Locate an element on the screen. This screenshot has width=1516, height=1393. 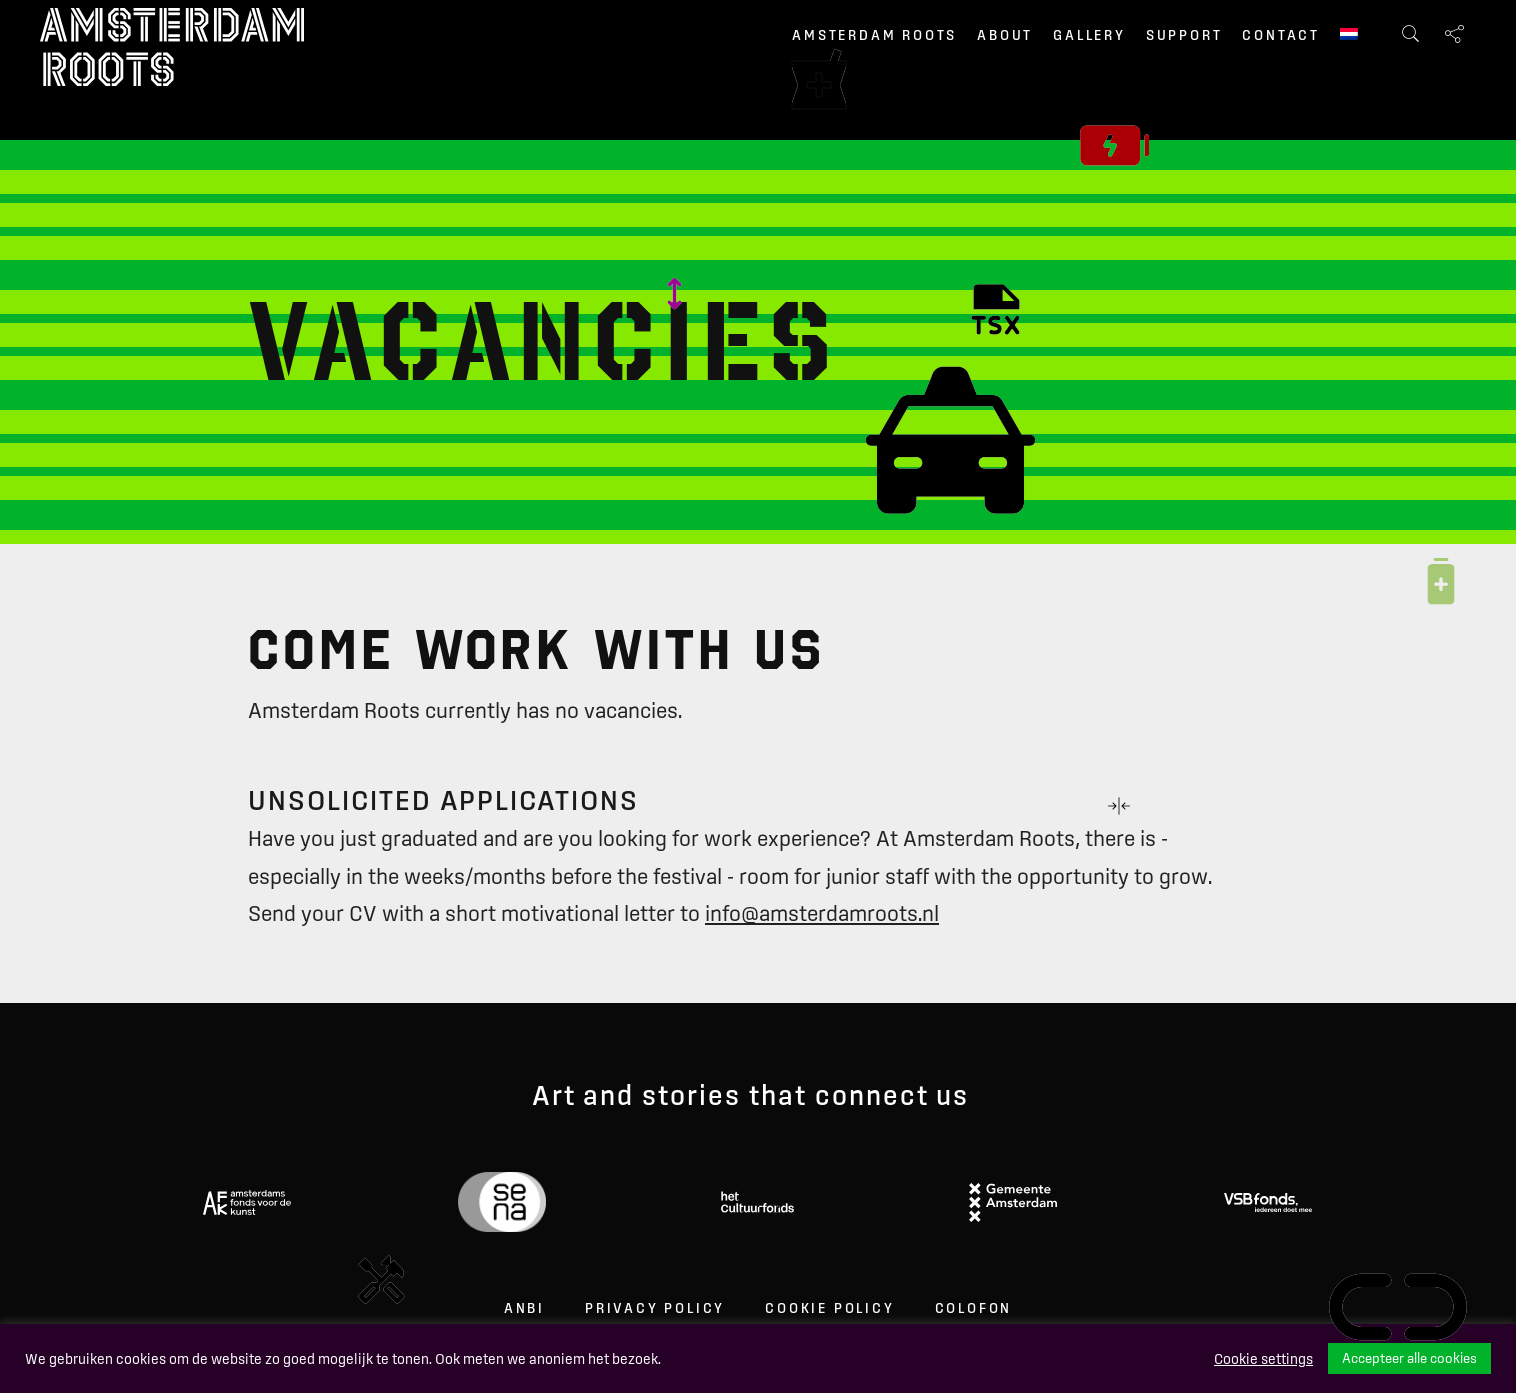
access tools and settings is located at coordinates (381, 1280).